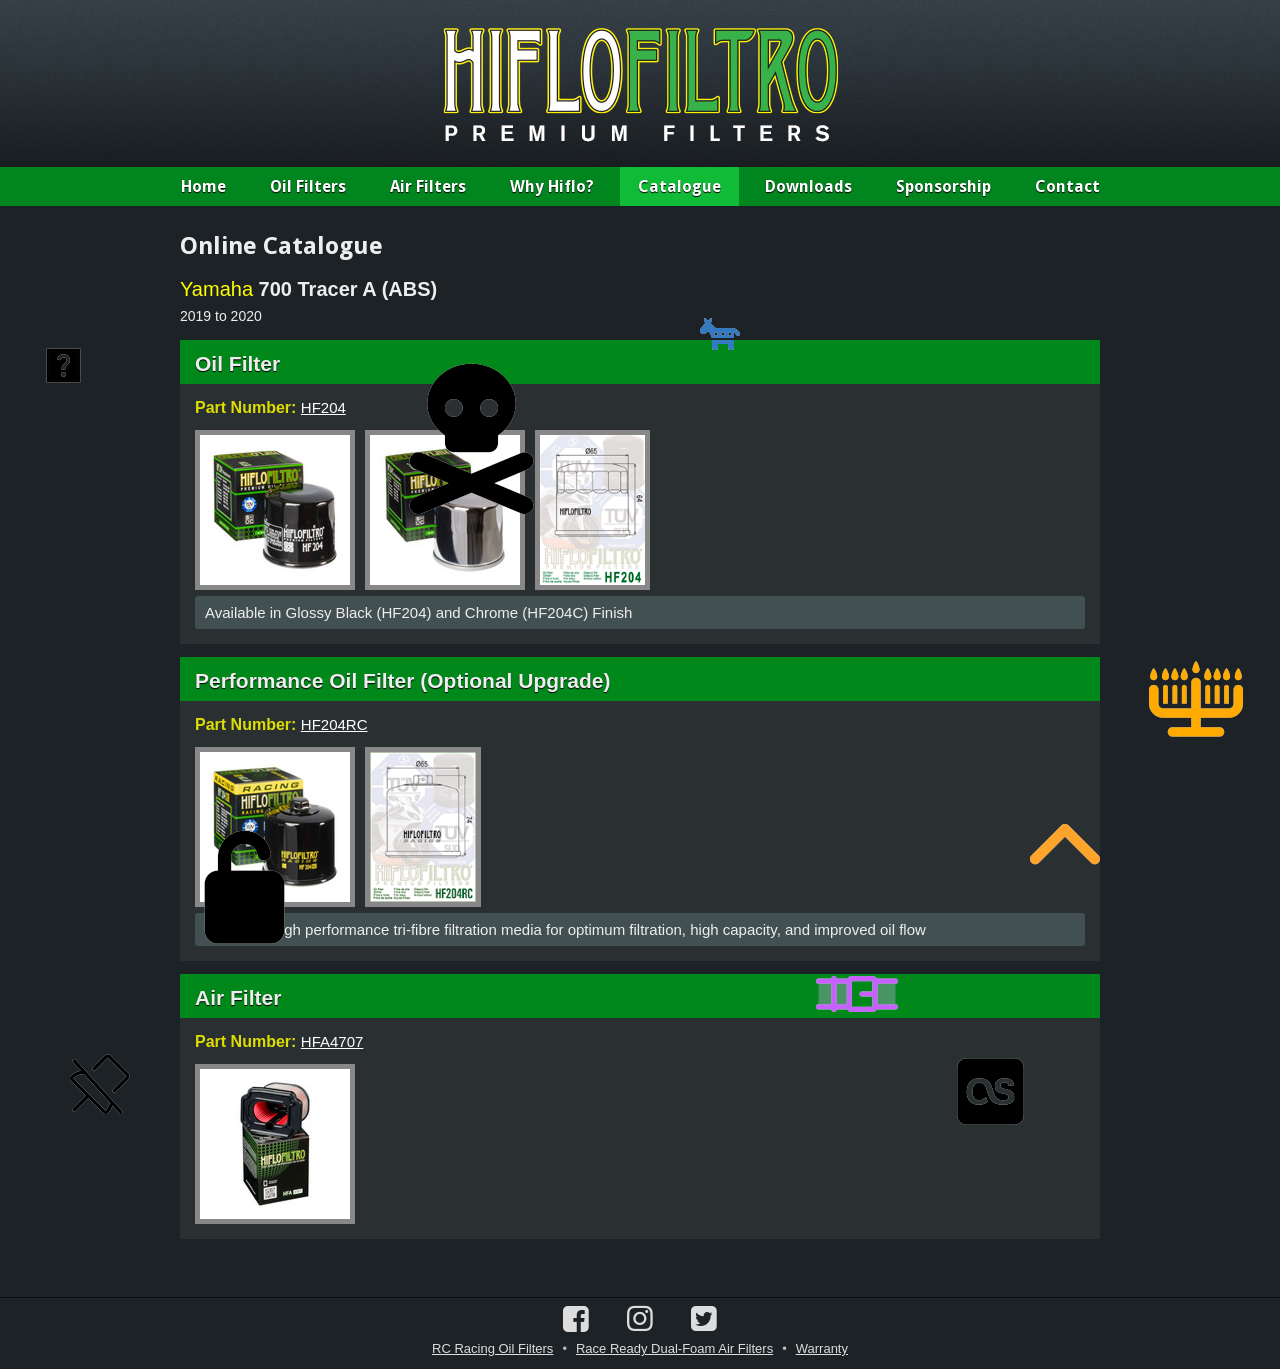 The height and width of the screenshot is (1369, 1280). Describe the element at coordinates (471, 434) in the screenshot. I see `indicates dangerous or hazardous content` at that location.